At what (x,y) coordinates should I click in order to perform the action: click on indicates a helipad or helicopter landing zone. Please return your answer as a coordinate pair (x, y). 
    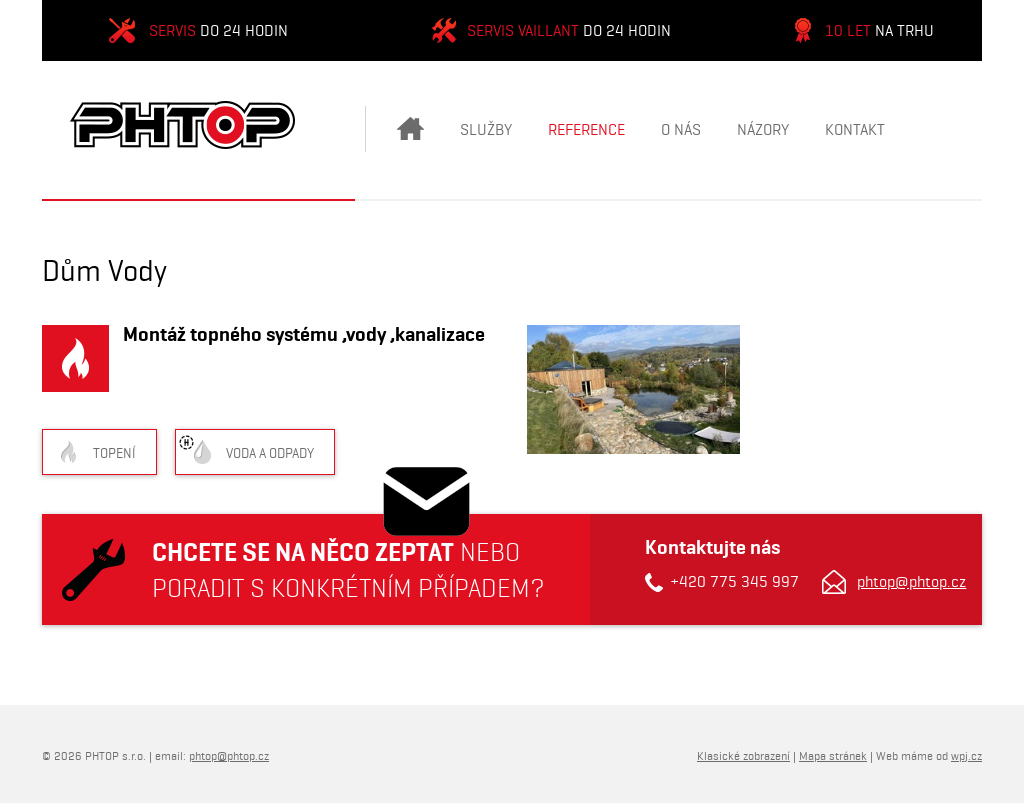
    Looking at the image, I should click on (186, 442).